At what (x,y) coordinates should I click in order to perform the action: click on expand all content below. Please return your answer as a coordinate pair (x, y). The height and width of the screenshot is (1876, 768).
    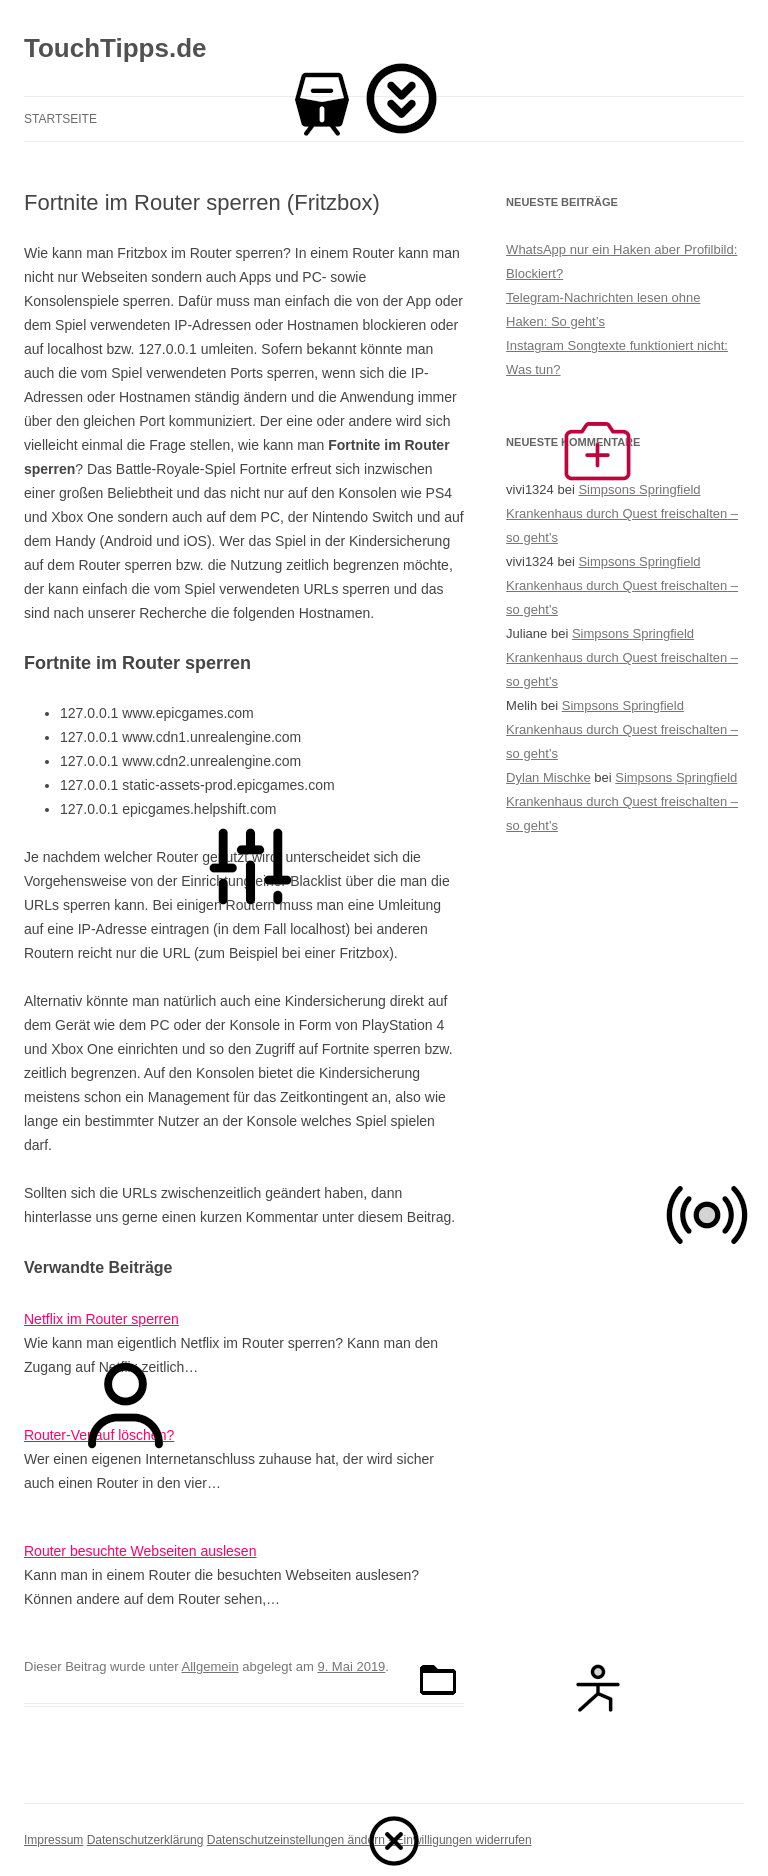
    Looking at the image, I should click on (401, 98).